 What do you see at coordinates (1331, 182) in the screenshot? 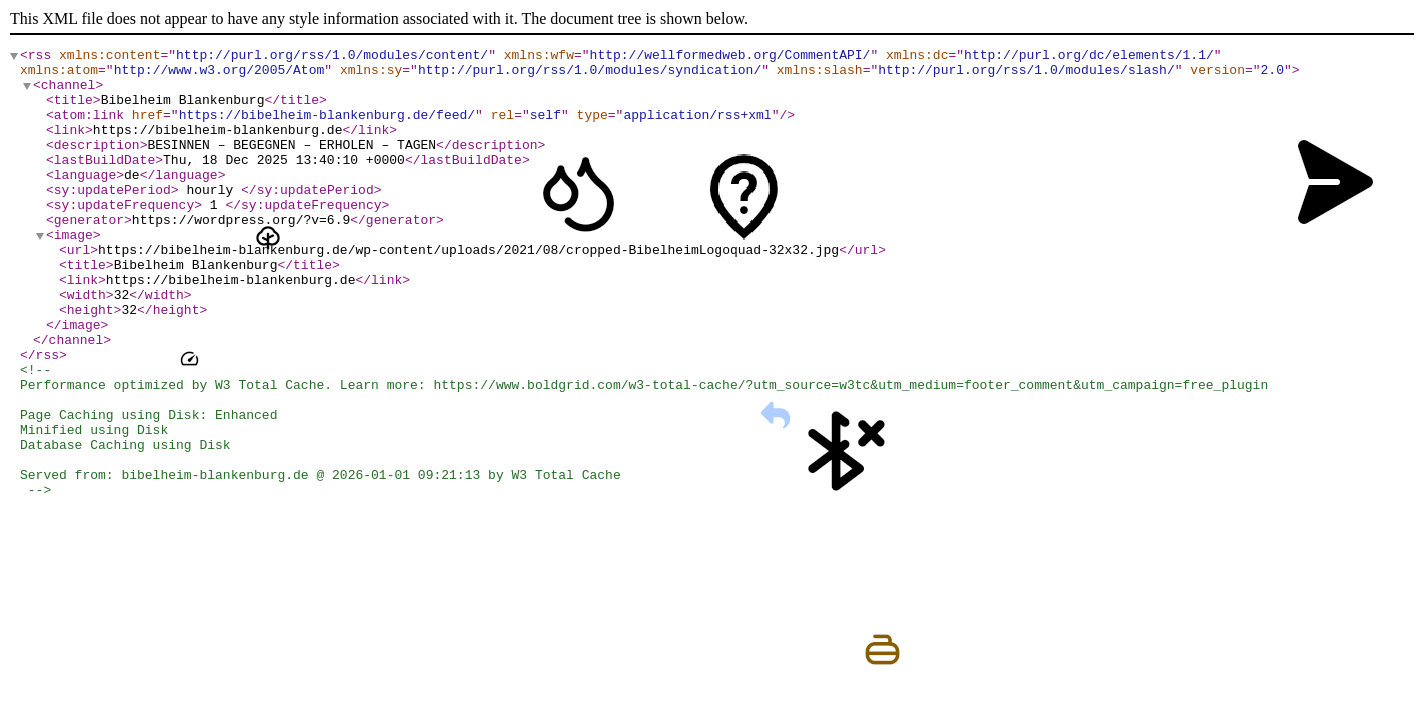
I see `send a message` at bounding box center [1331, 182].